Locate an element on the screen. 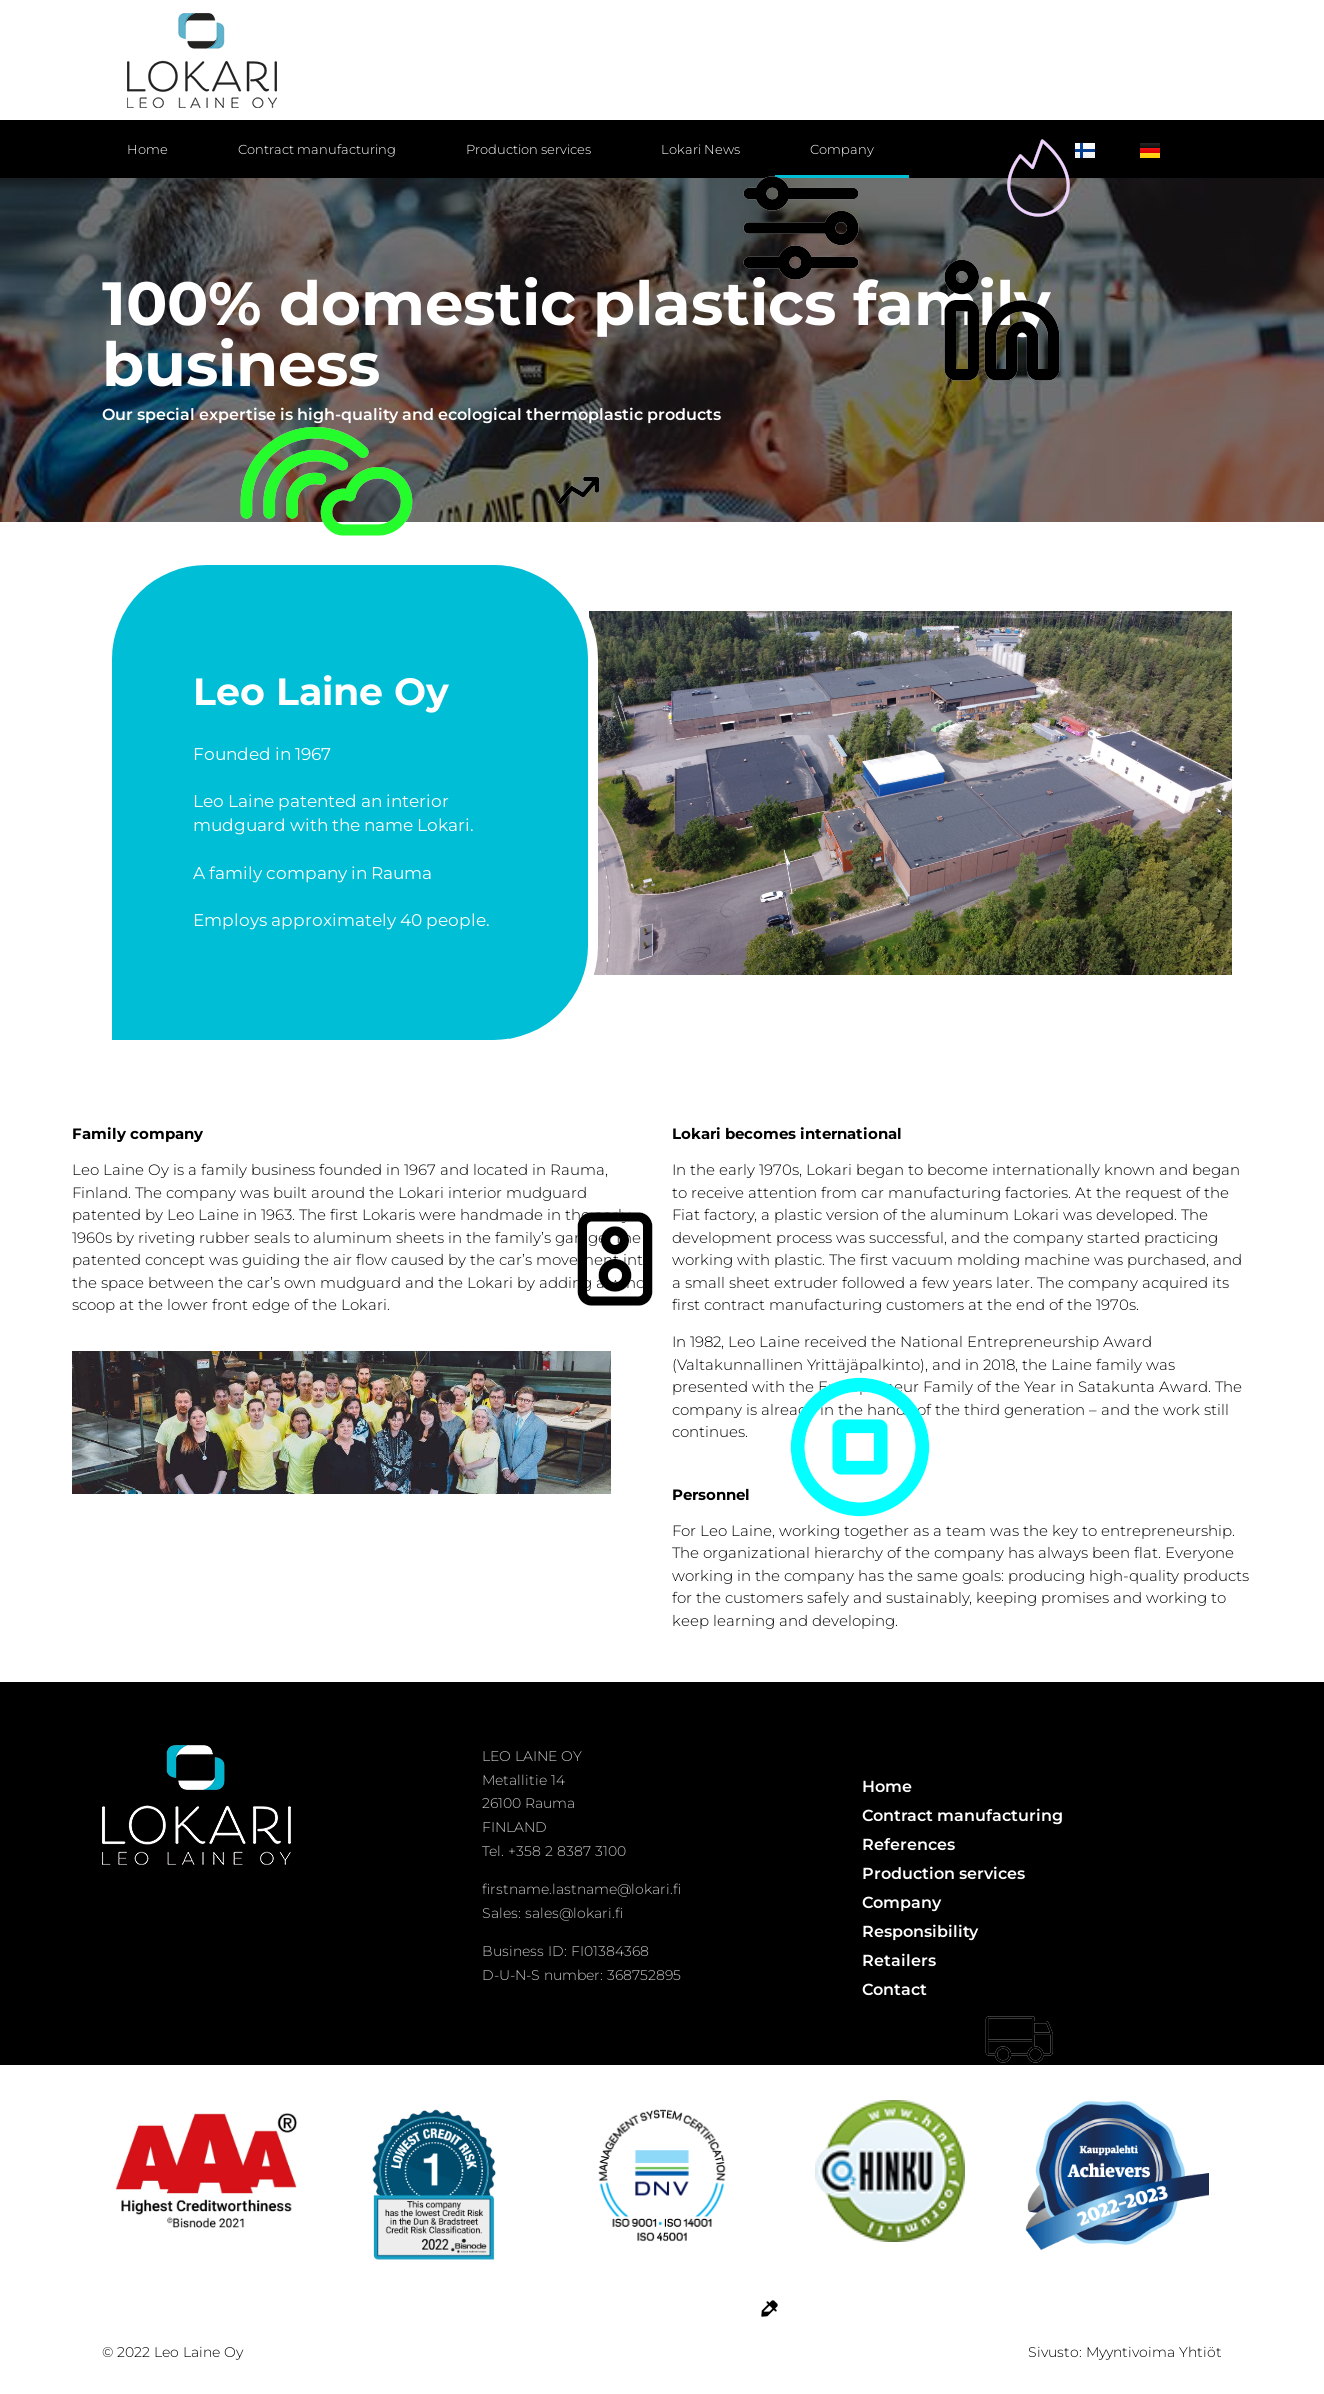 Image resolution: width=1324 pixels, height=2394 pixels. adjust settings or preferences is located at coordinates (801, 228).